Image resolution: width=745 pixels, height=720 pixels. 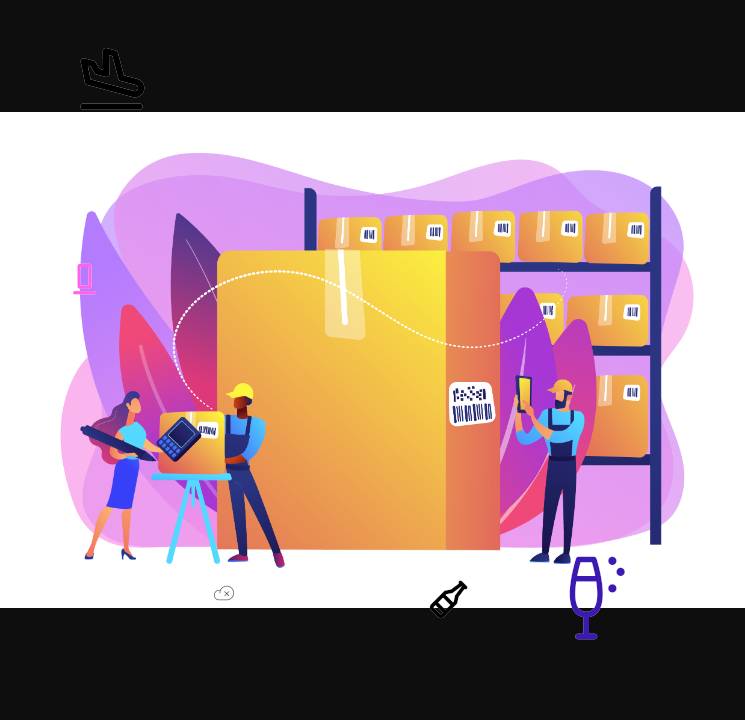 What do you see at coordinates (448, 600) in the screenshot?
I see `browse bar or brewery options` at bounding box center [448, 600].